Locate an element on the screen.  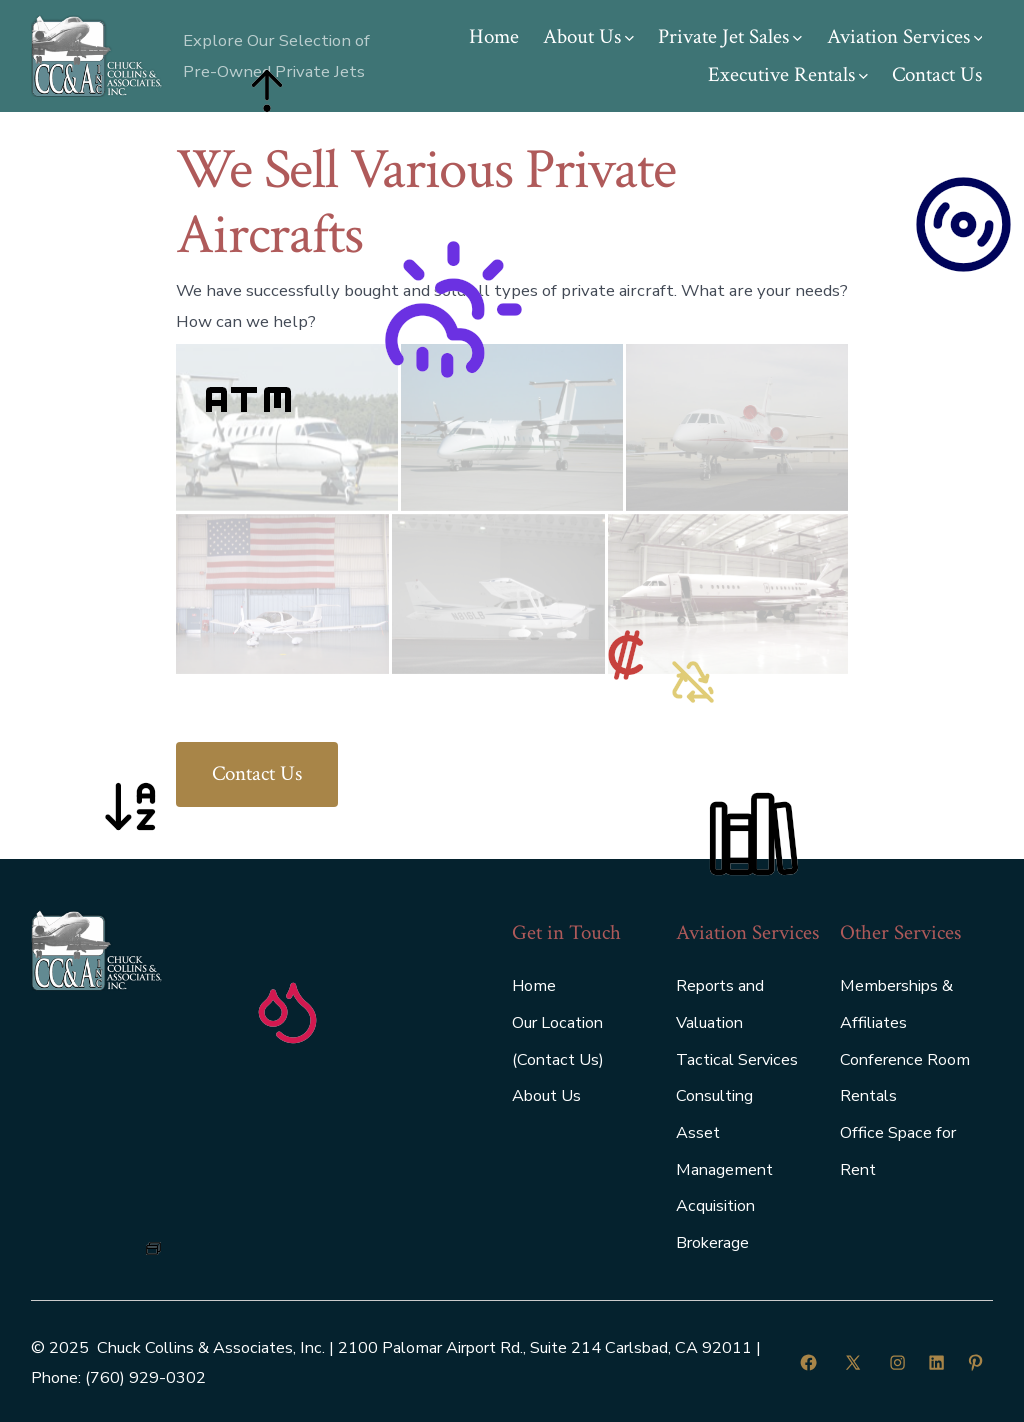
indicates humidity or moisture level is located at coordinates (287, 1011).